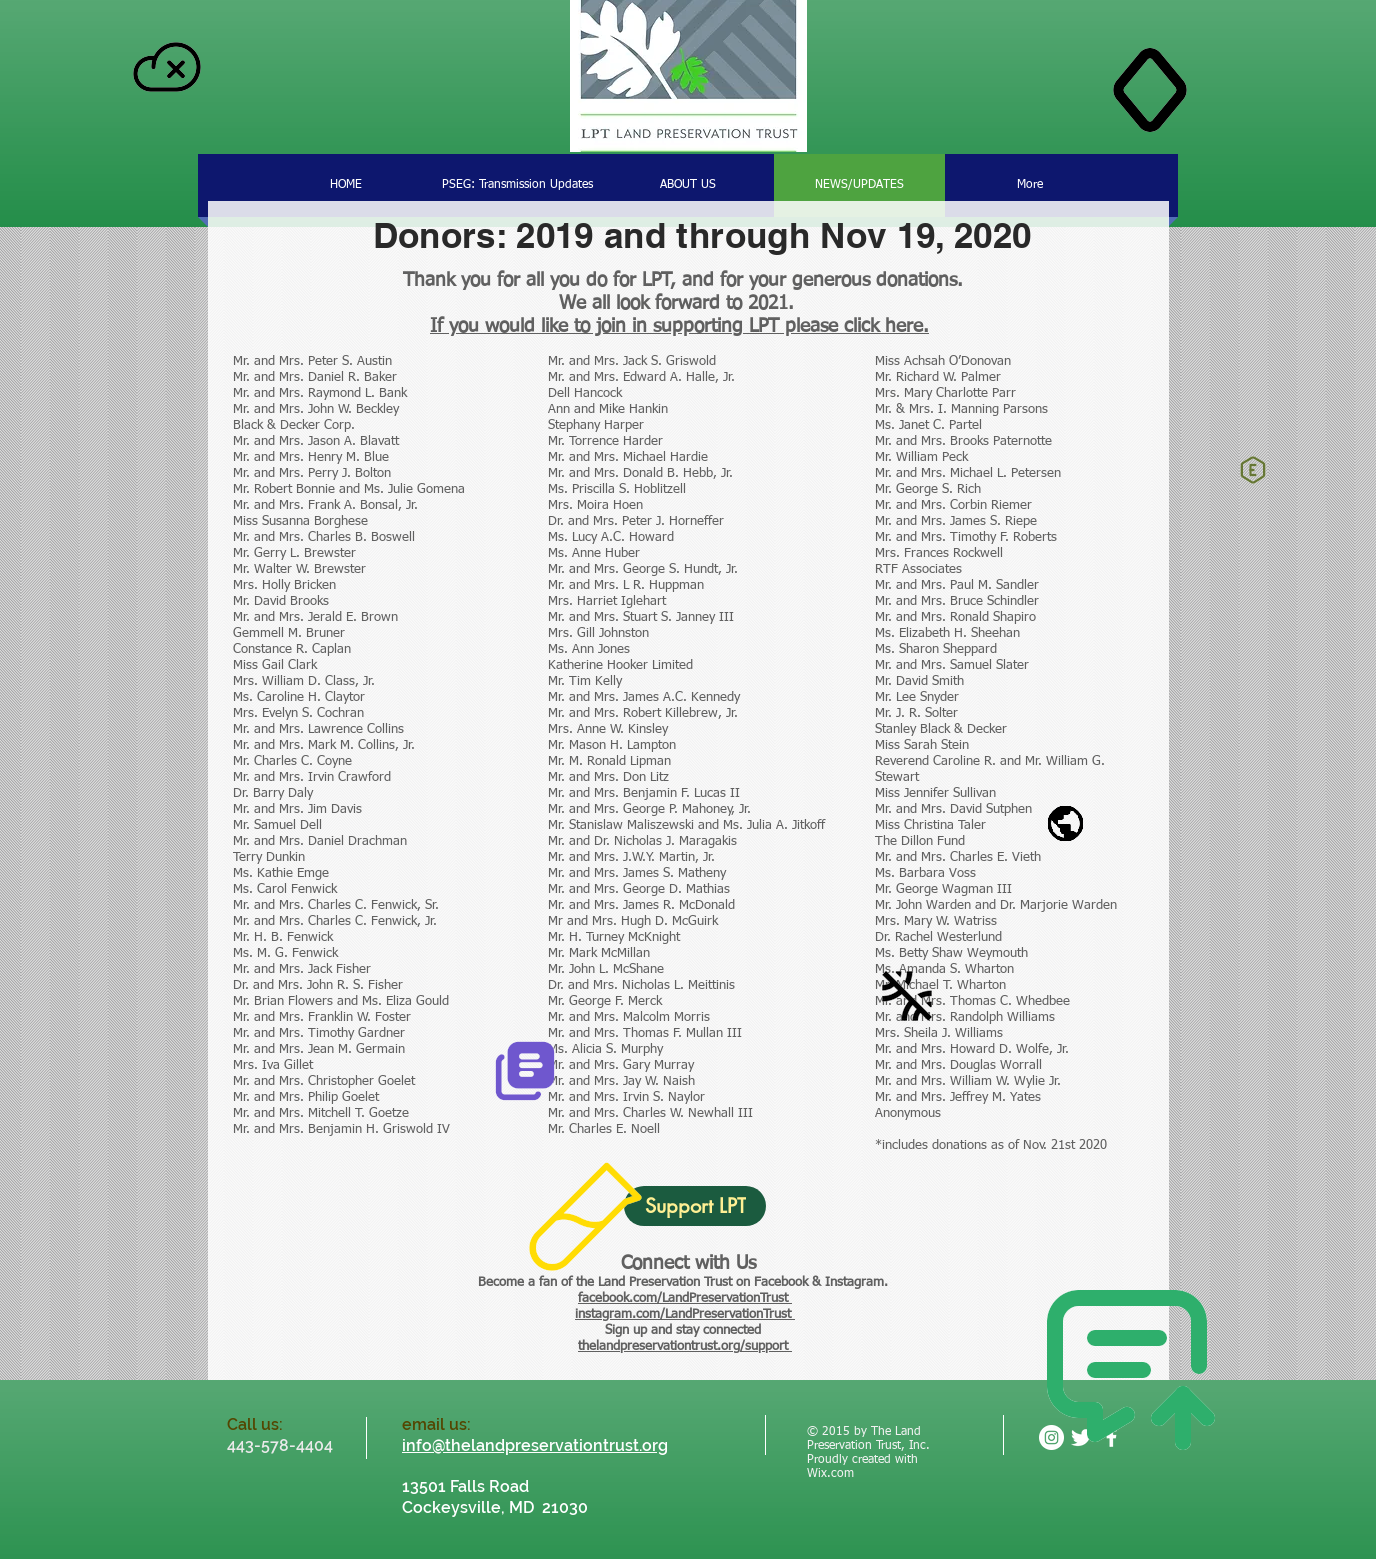  I want to click on access your saved content library, so click(525, 1071).